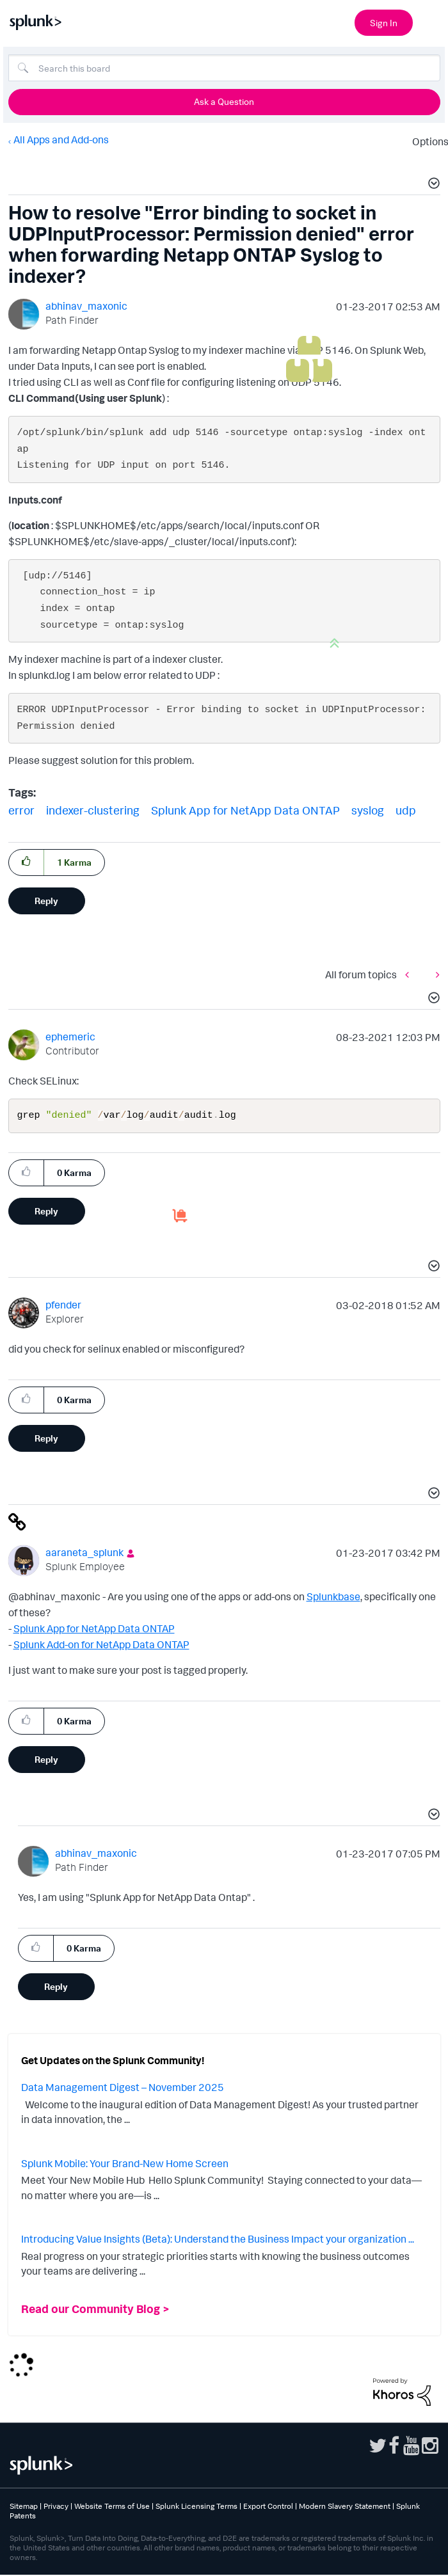 This screenshot has height=2576, width=448. What do you see at coordinates (180, 1216) in the screenshot?
I see `luggage cart or baggage trolley` at bounding box center [180, 1216].